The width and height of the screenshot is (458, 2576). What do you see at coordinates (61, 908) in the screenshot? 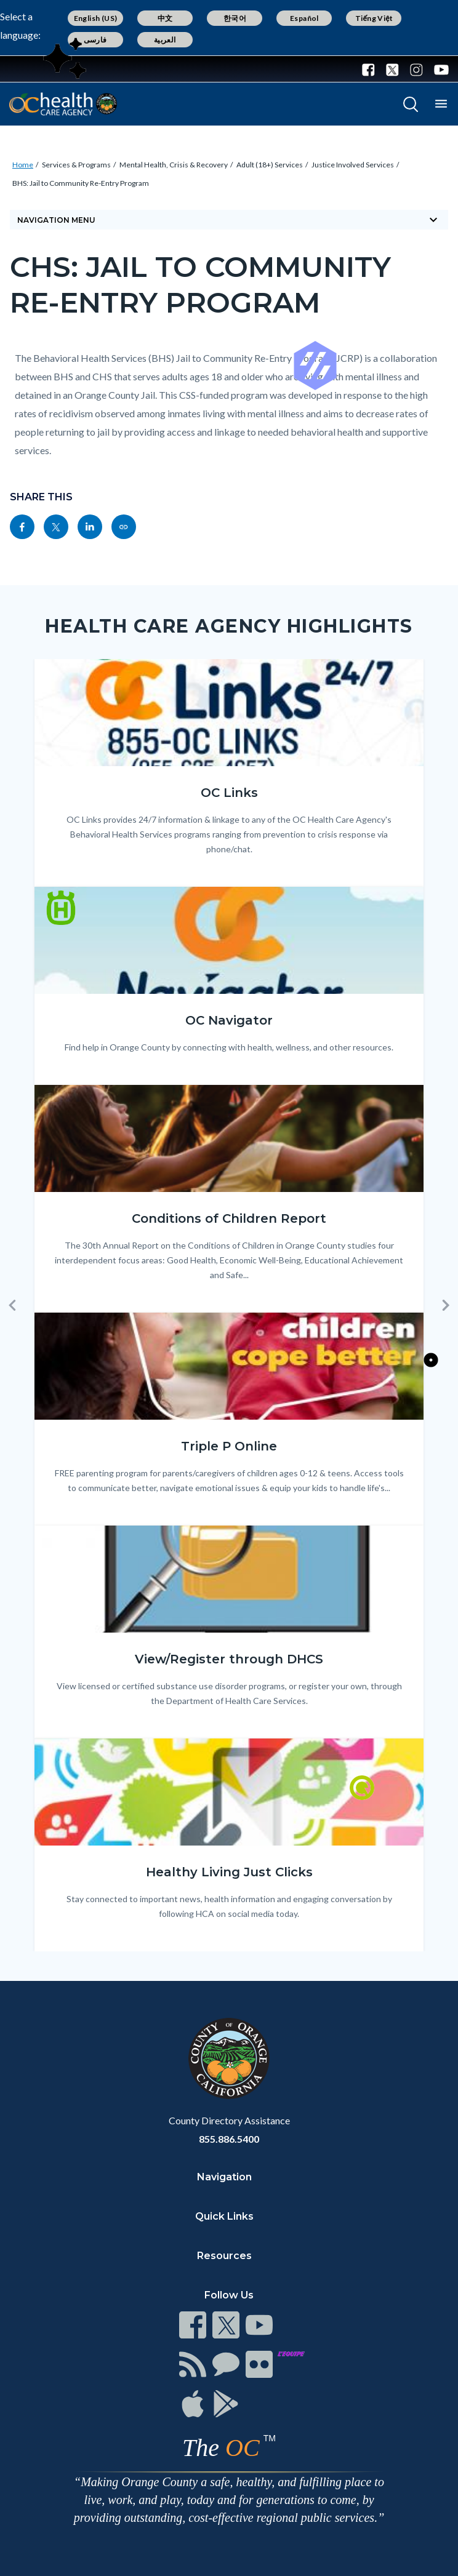
I see `husqvarna brand logo` at bounding box center [61, 908].